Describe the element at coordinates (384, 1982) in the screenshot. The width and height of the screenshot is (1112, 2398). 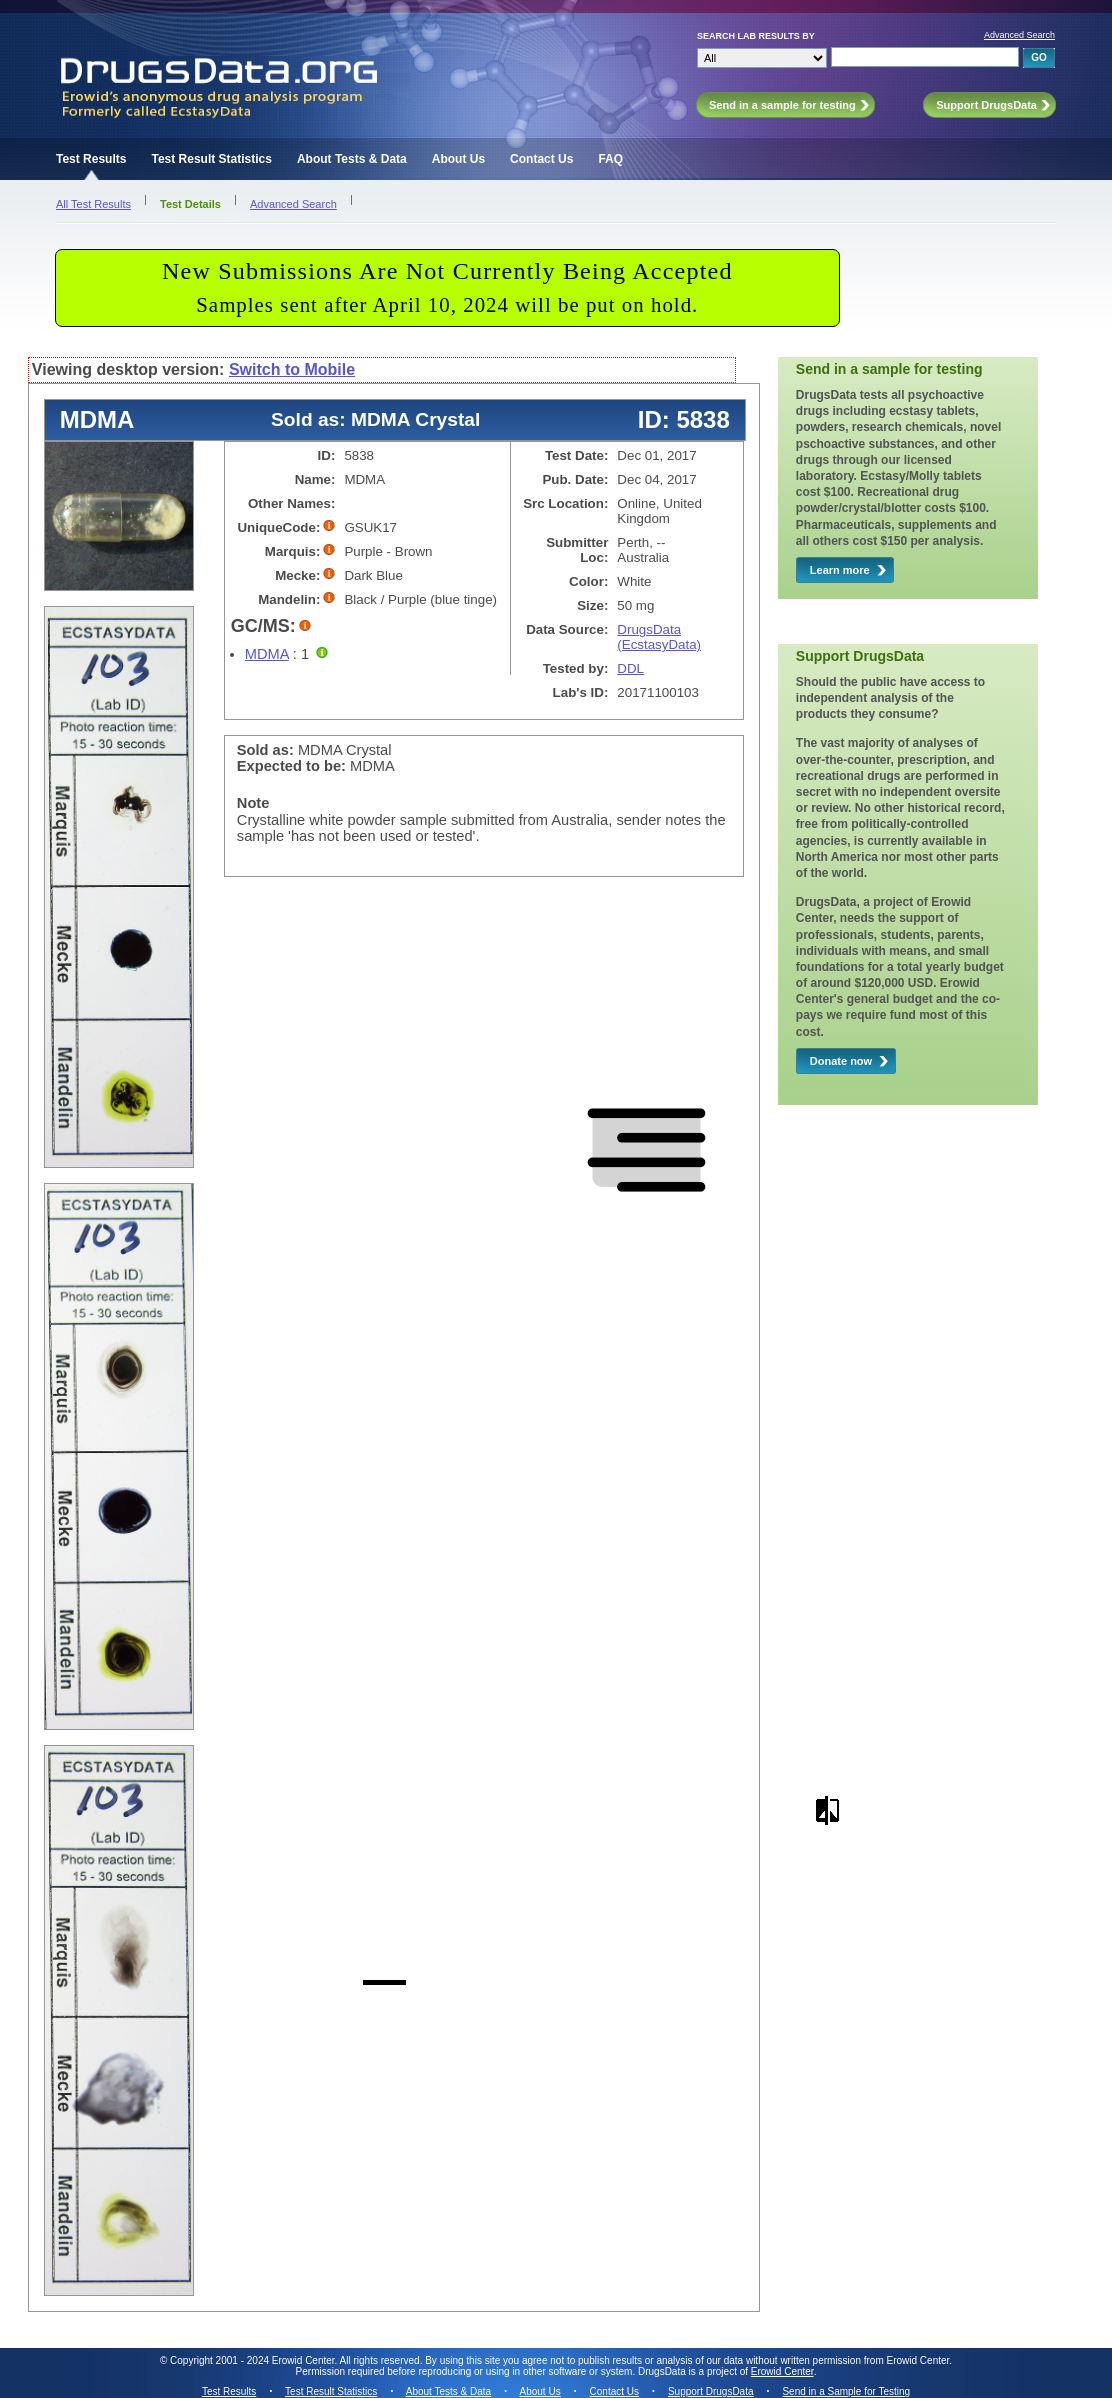
I see `insert a horizontal divider line` at that location.